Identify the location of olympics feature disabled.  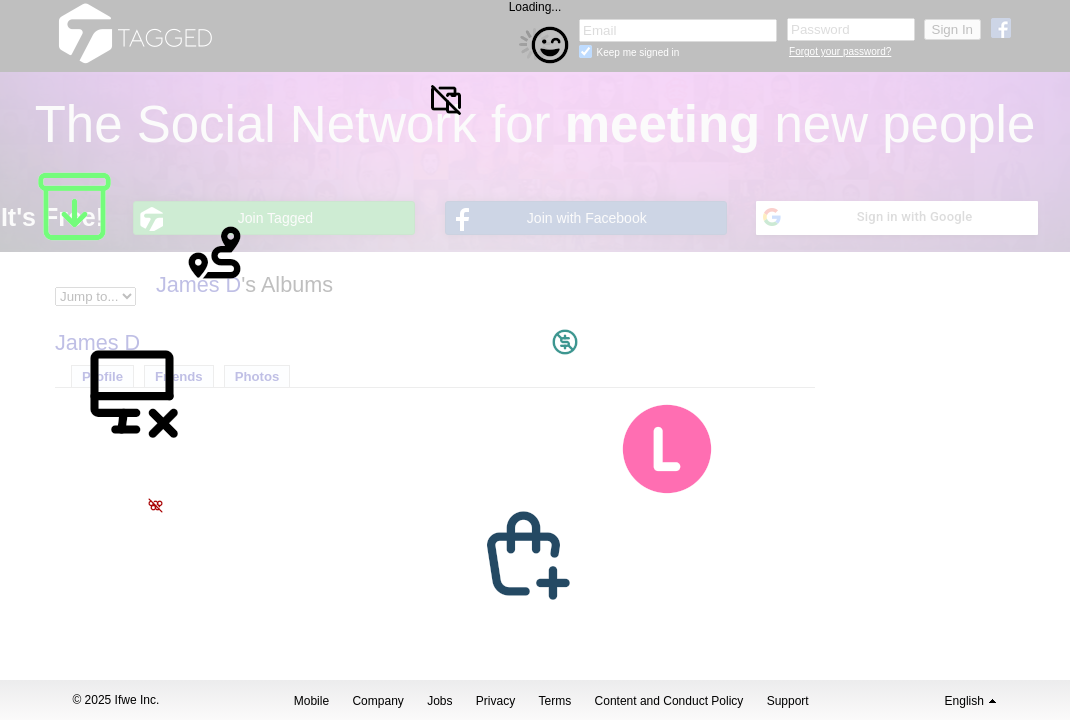
(155, 505).